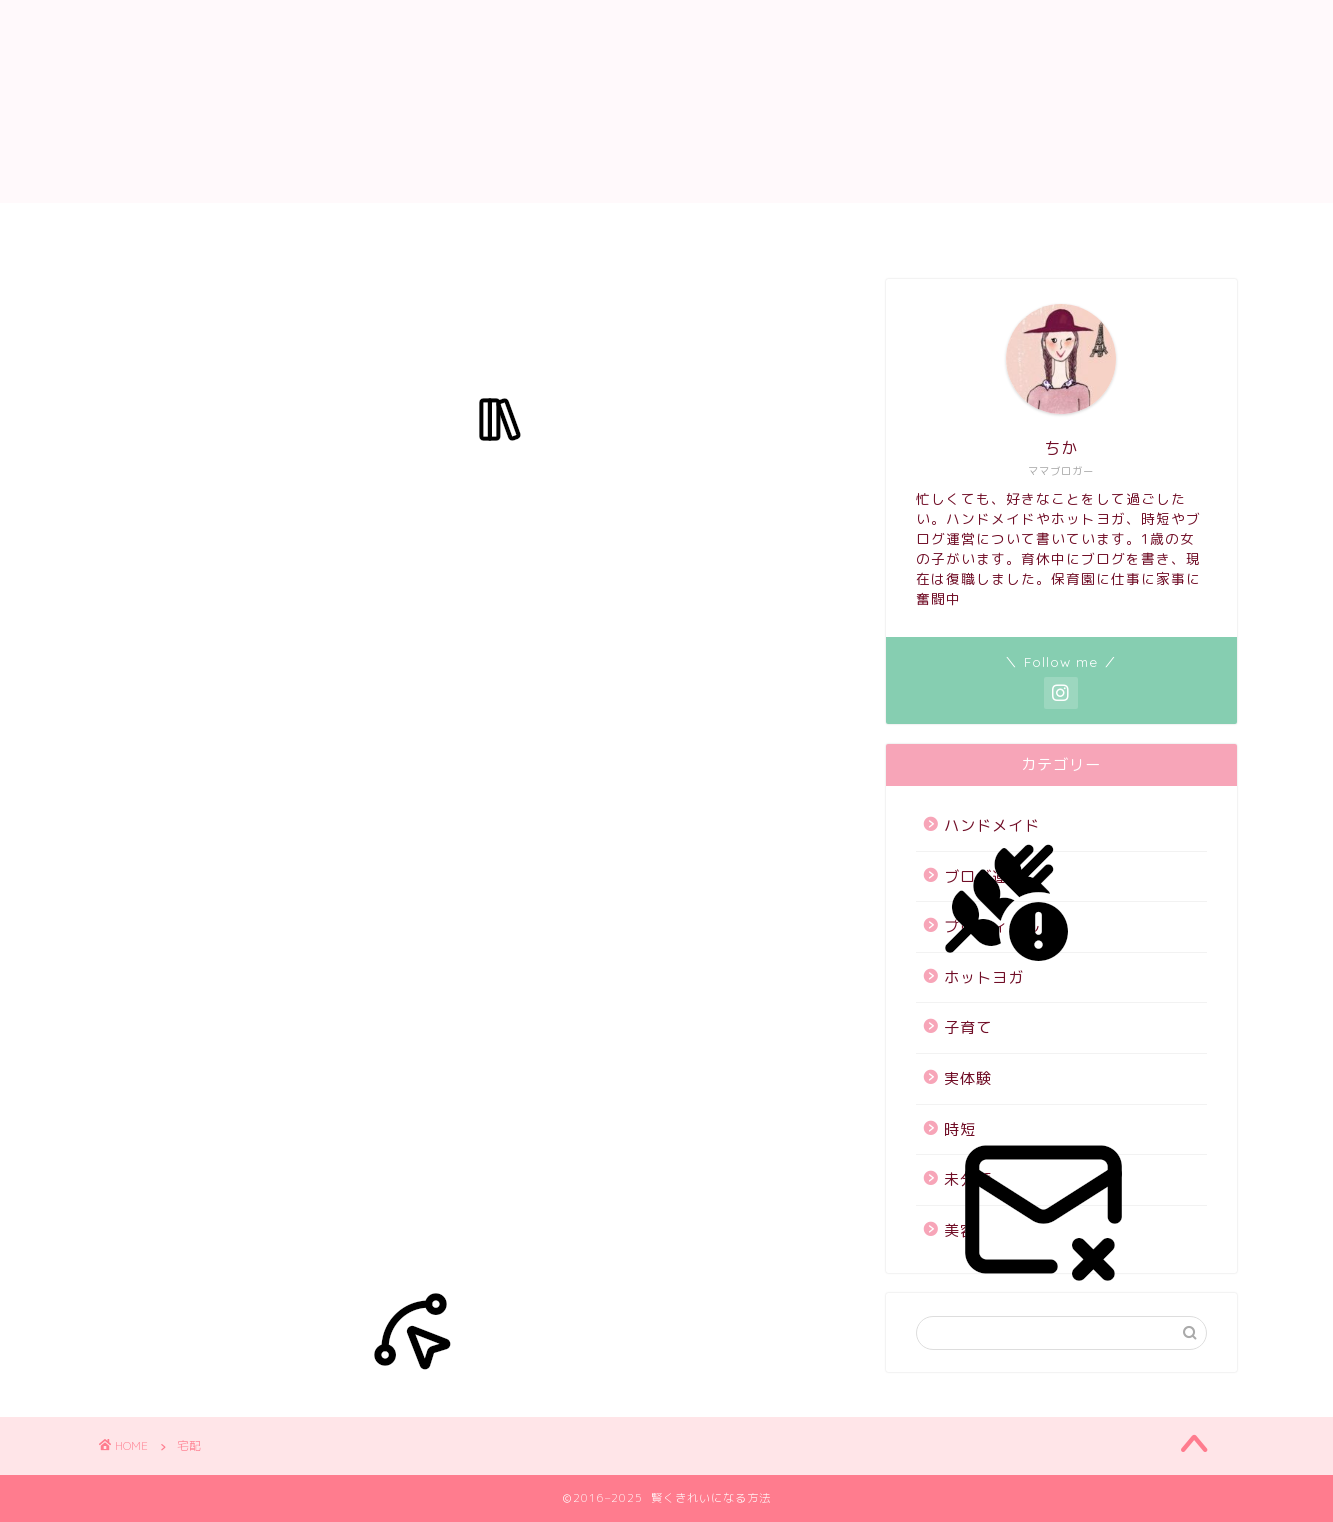  What do you see at coordinates (1002, 895) in the screenshot?
I see `indicates a crop or grain alert` at bounding box center [1002, 895].